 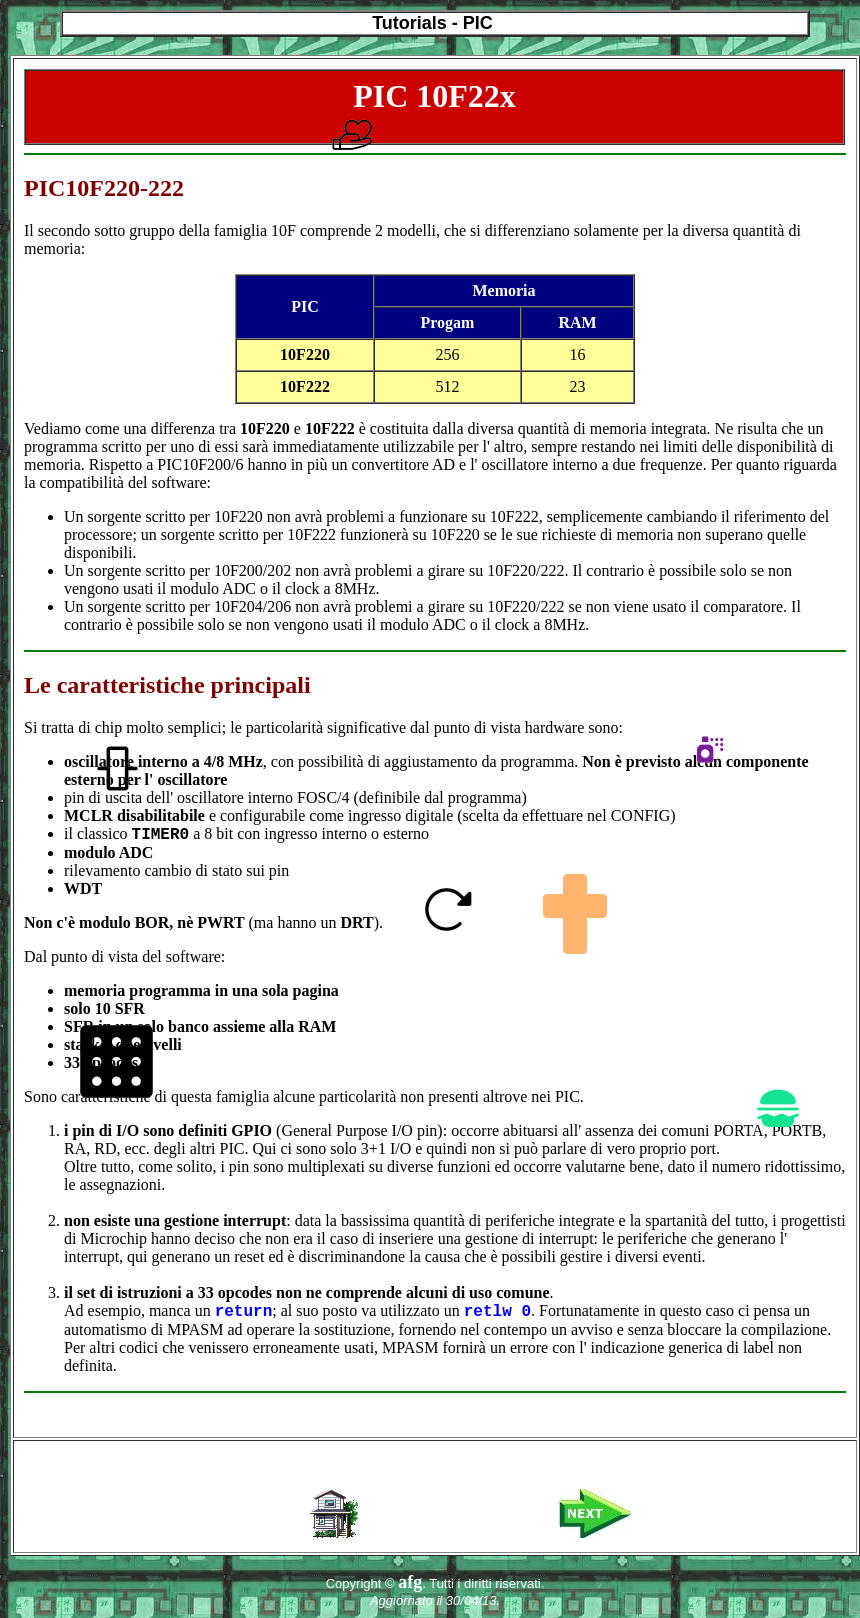 What do you see at coordinates (778, 1109) in the screenshot?
I see `open navigation menu` at bounding box center [778, 1109].